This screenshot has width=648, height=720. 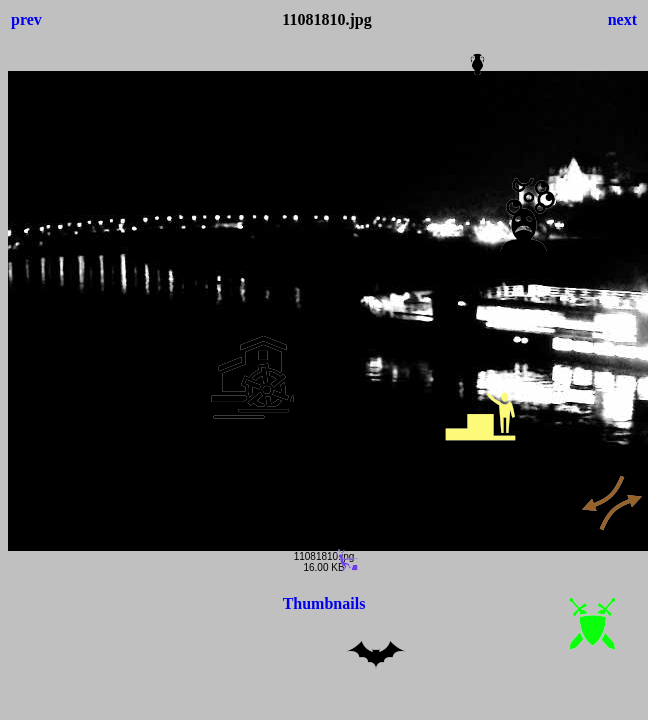 What do you see at coordinates (477, 64) in the screenshot?
I see `browse ancient or historical artifacts` at bounding box center [477, 64].